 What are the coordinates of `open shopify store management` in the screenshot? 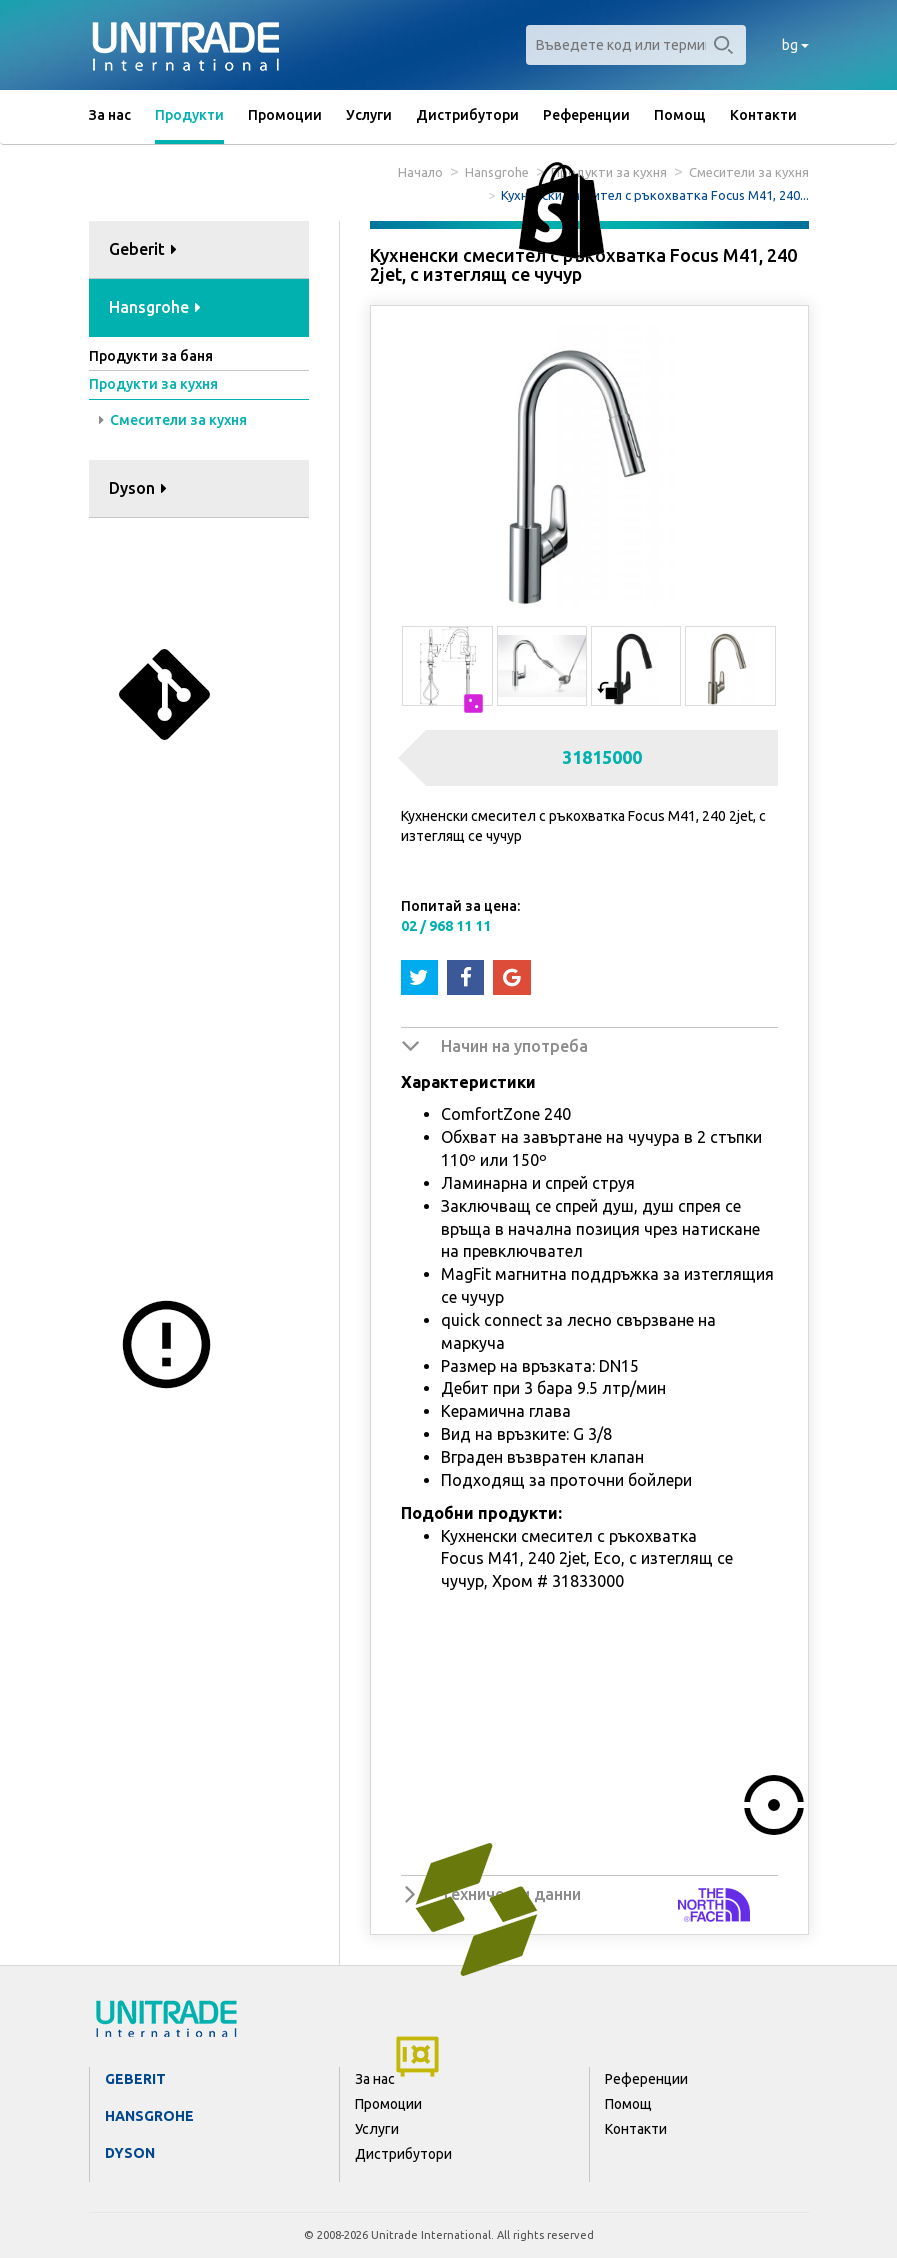 It's located at (561, 210).